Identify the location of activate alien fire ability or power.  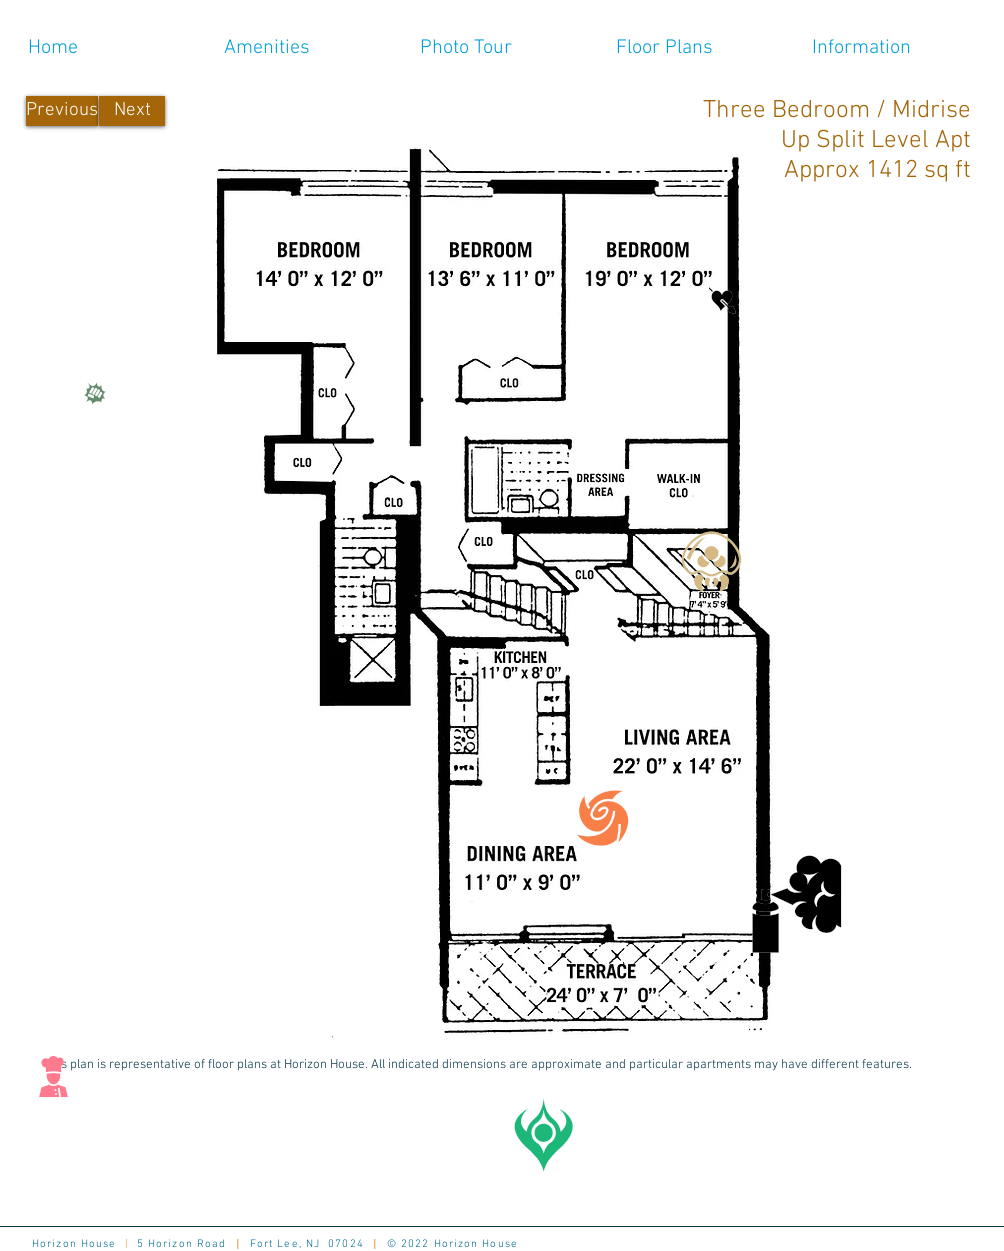
(543, 1135).